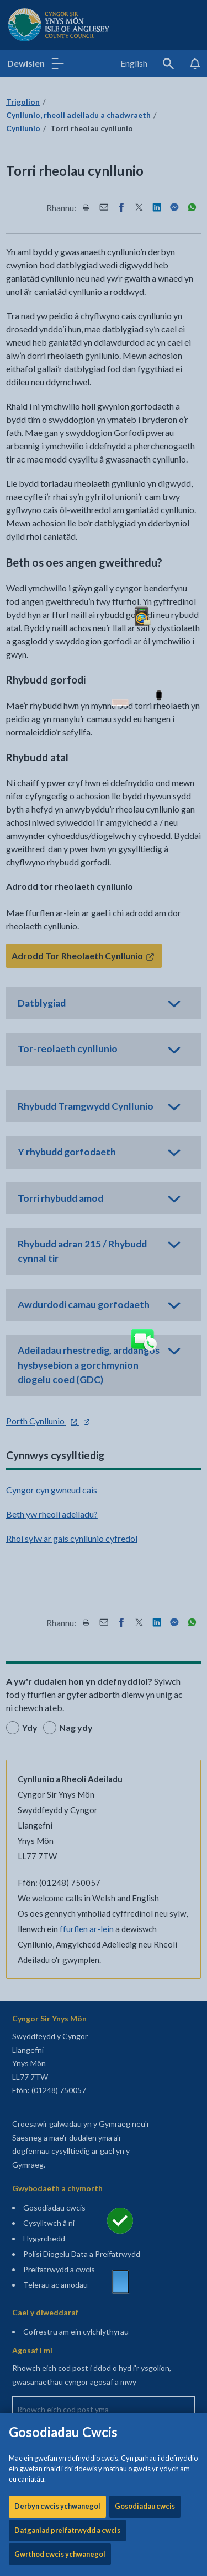 This screenshot has width=207, height=2576. I want to click on locked RAID 6+ storage array, so click(141, 616).